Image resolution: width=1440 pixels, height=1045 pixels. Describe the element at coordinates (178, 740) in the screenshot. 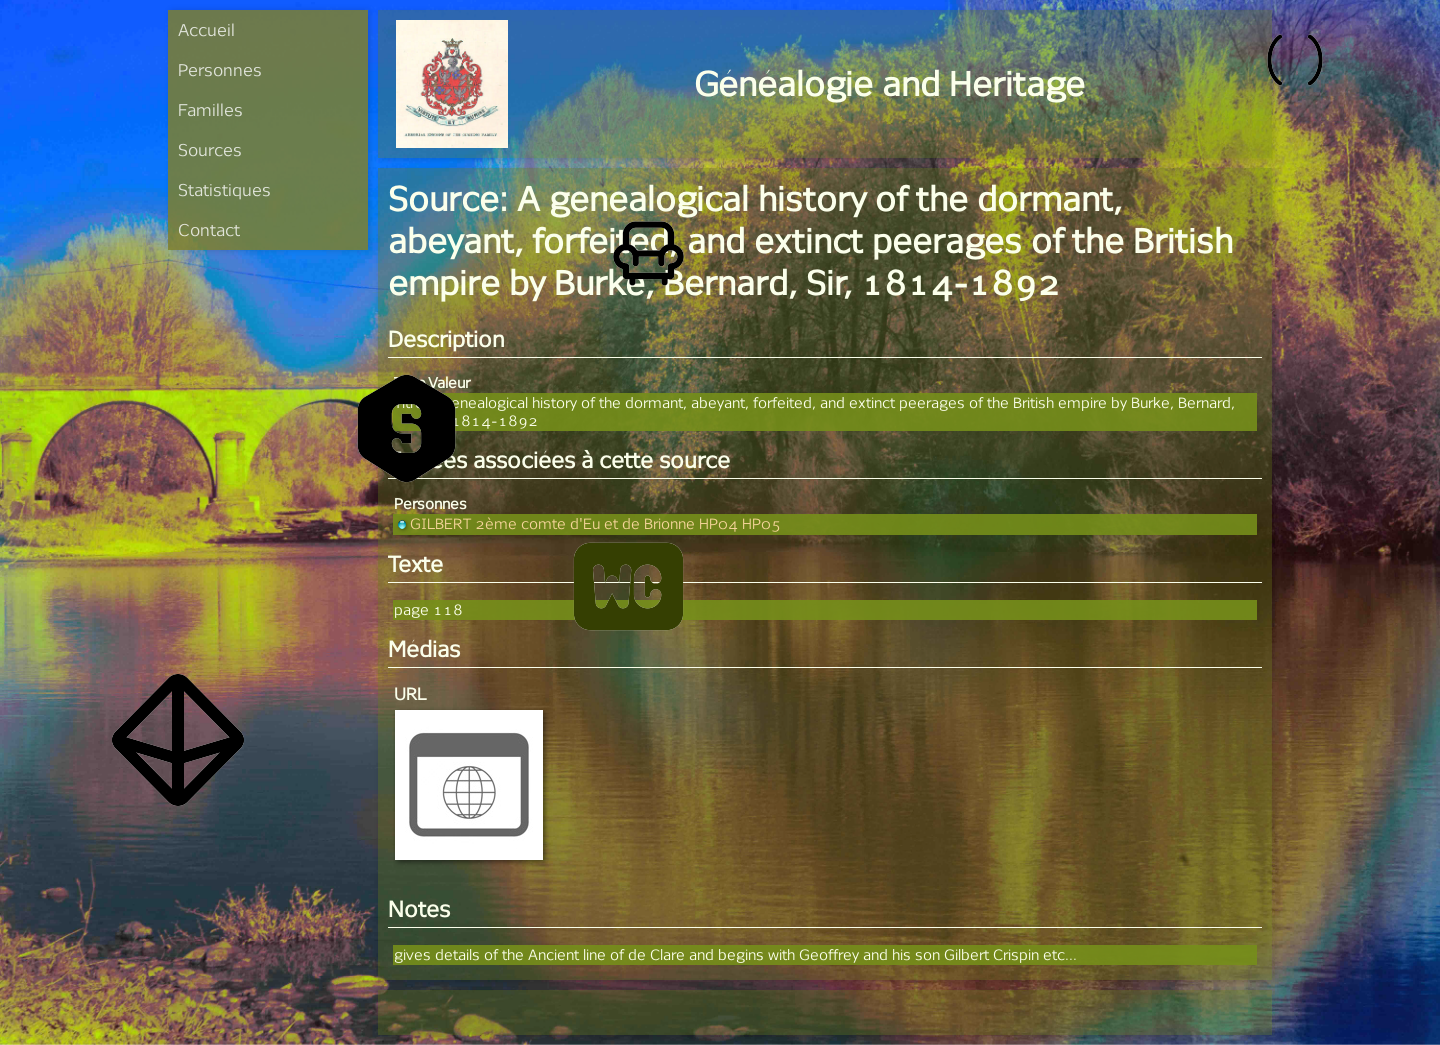

I see `represents 3D geometry or modeling tools` at that location.